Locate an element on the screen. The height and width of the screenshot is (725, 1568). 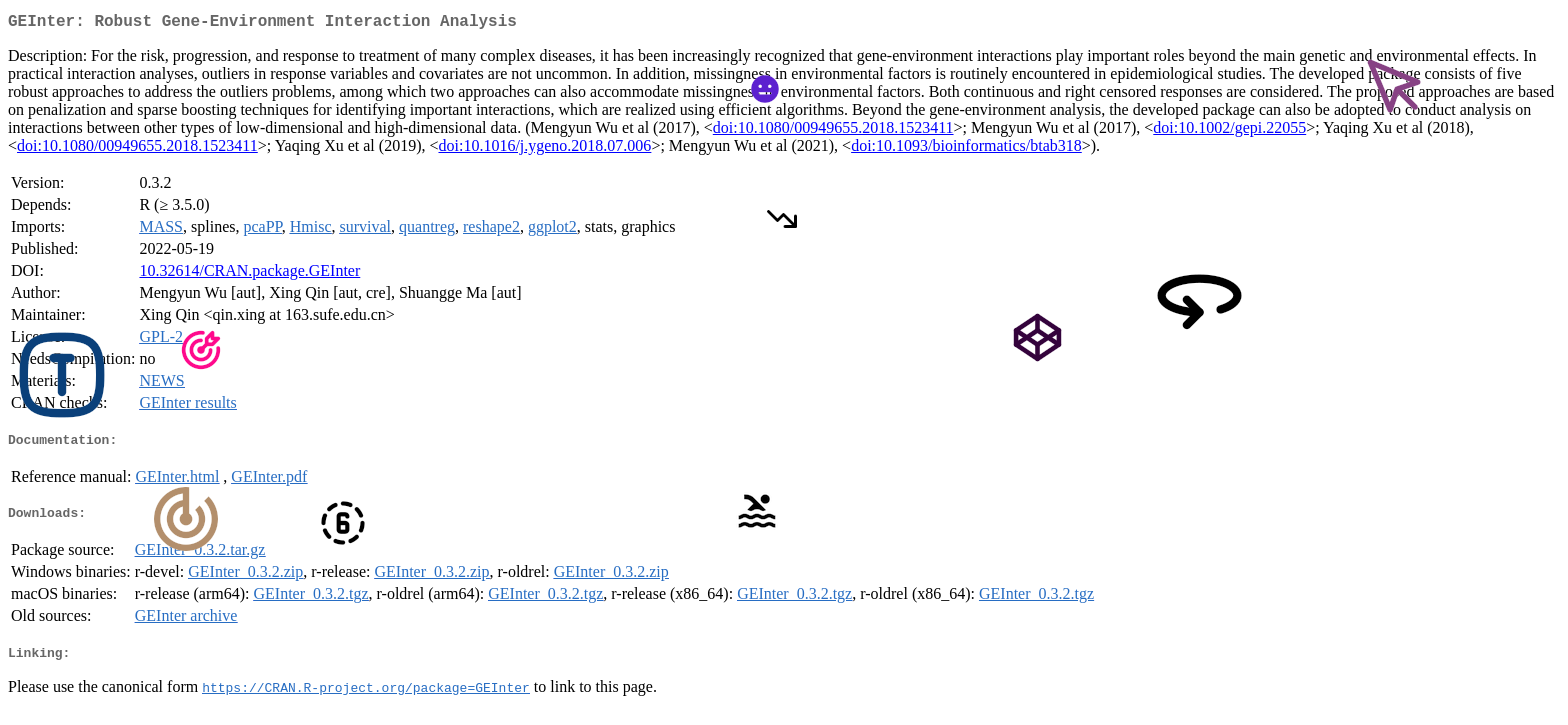
view radar or scanning functionality is located at coordinates (186, 519).